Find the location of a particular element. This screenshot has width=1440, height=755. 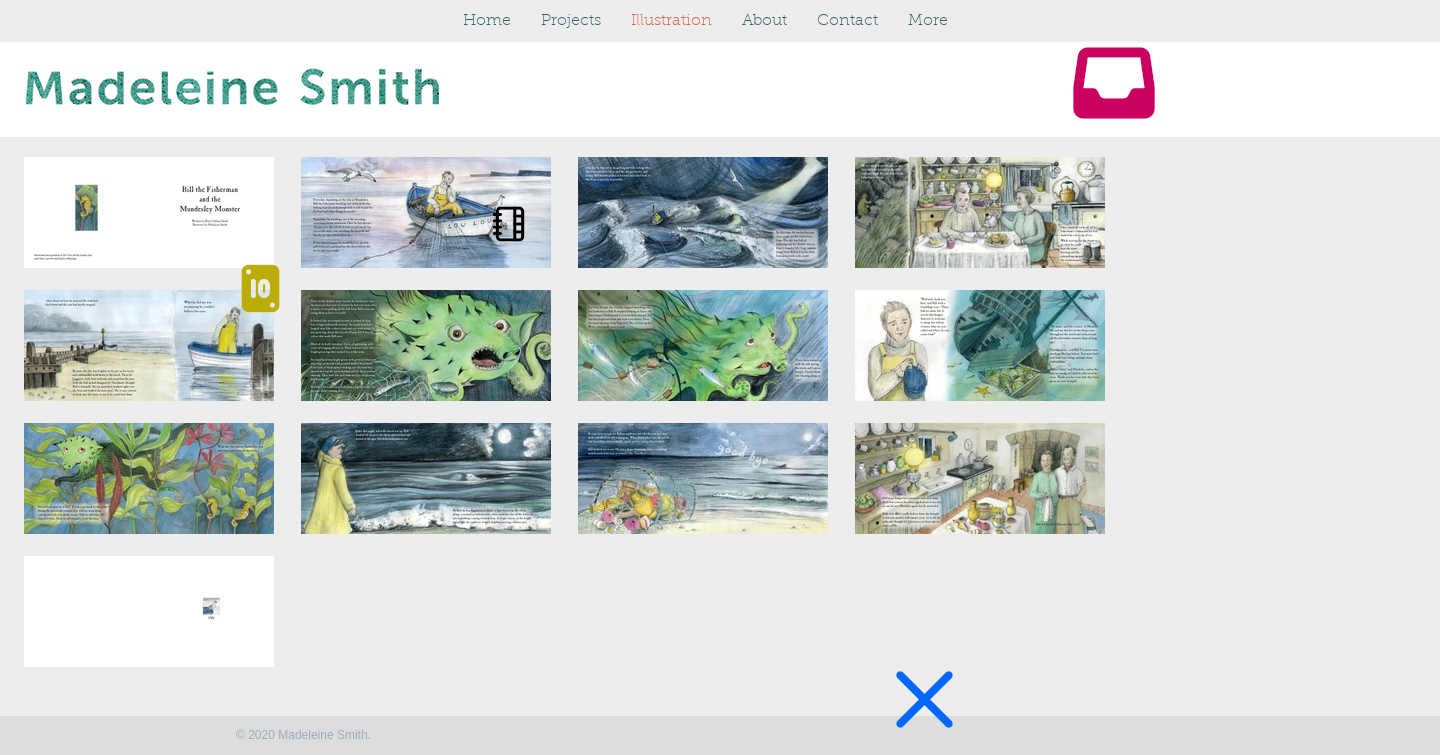

close the current window or dialog is located at coordinates (924, 699).